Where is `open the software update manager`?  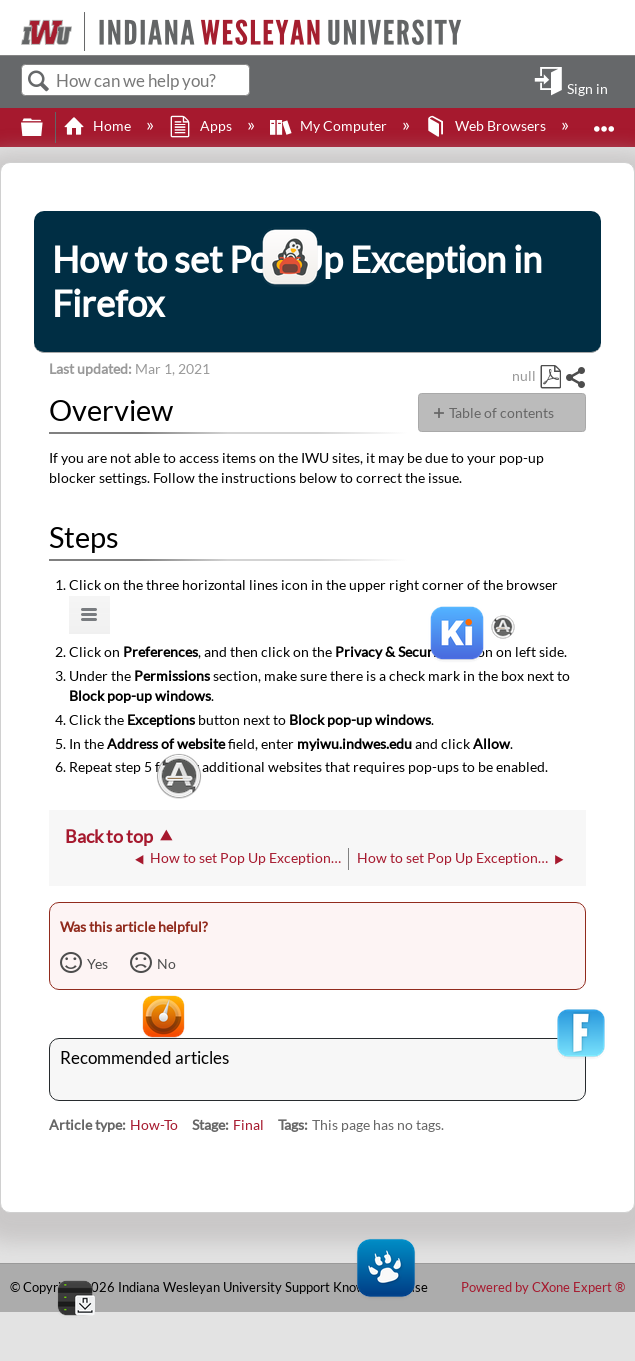 open the software update manager is located at coordinates (179, 776).